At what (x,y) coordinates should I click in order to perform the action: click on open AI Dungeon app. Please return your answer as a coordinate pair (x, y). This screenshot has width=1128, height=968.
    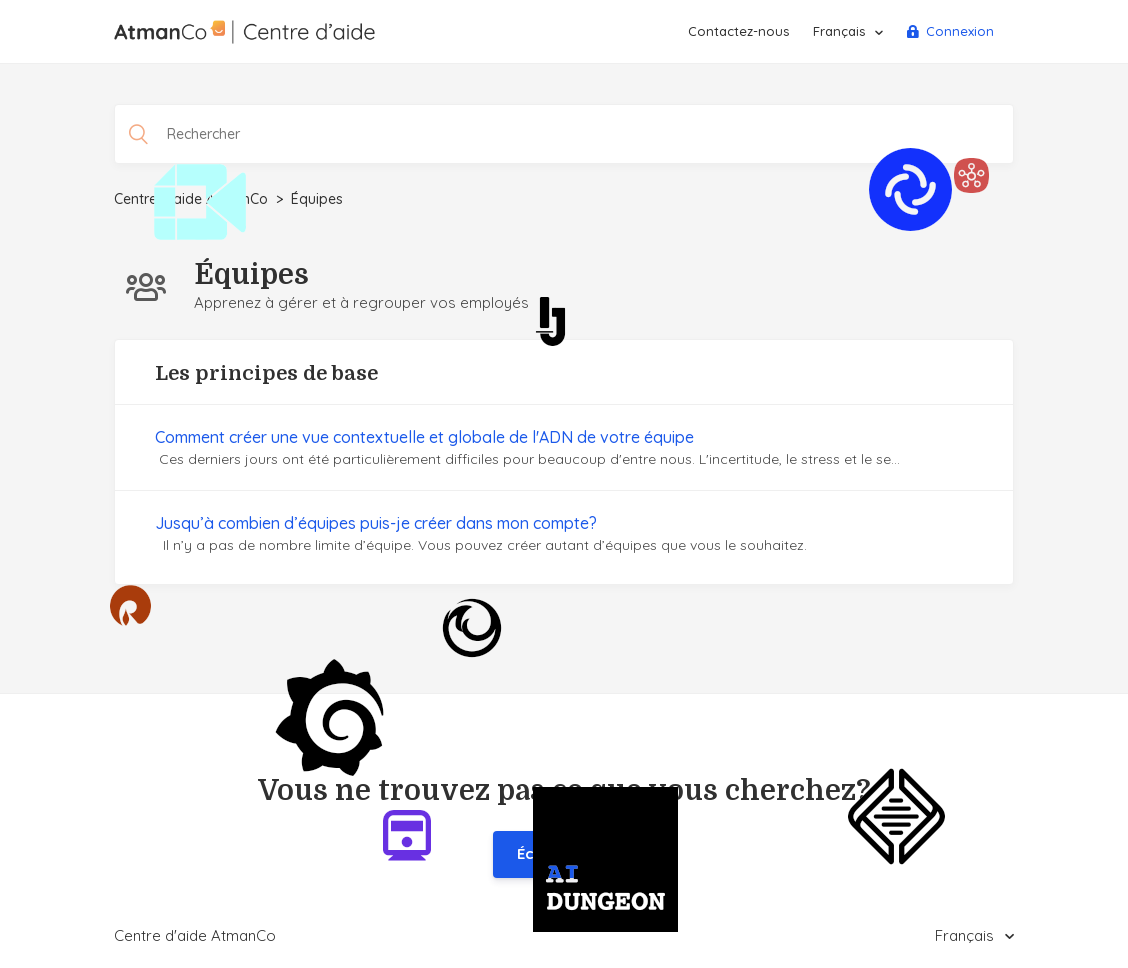
    Looking at the image, I should click on (605, 859).